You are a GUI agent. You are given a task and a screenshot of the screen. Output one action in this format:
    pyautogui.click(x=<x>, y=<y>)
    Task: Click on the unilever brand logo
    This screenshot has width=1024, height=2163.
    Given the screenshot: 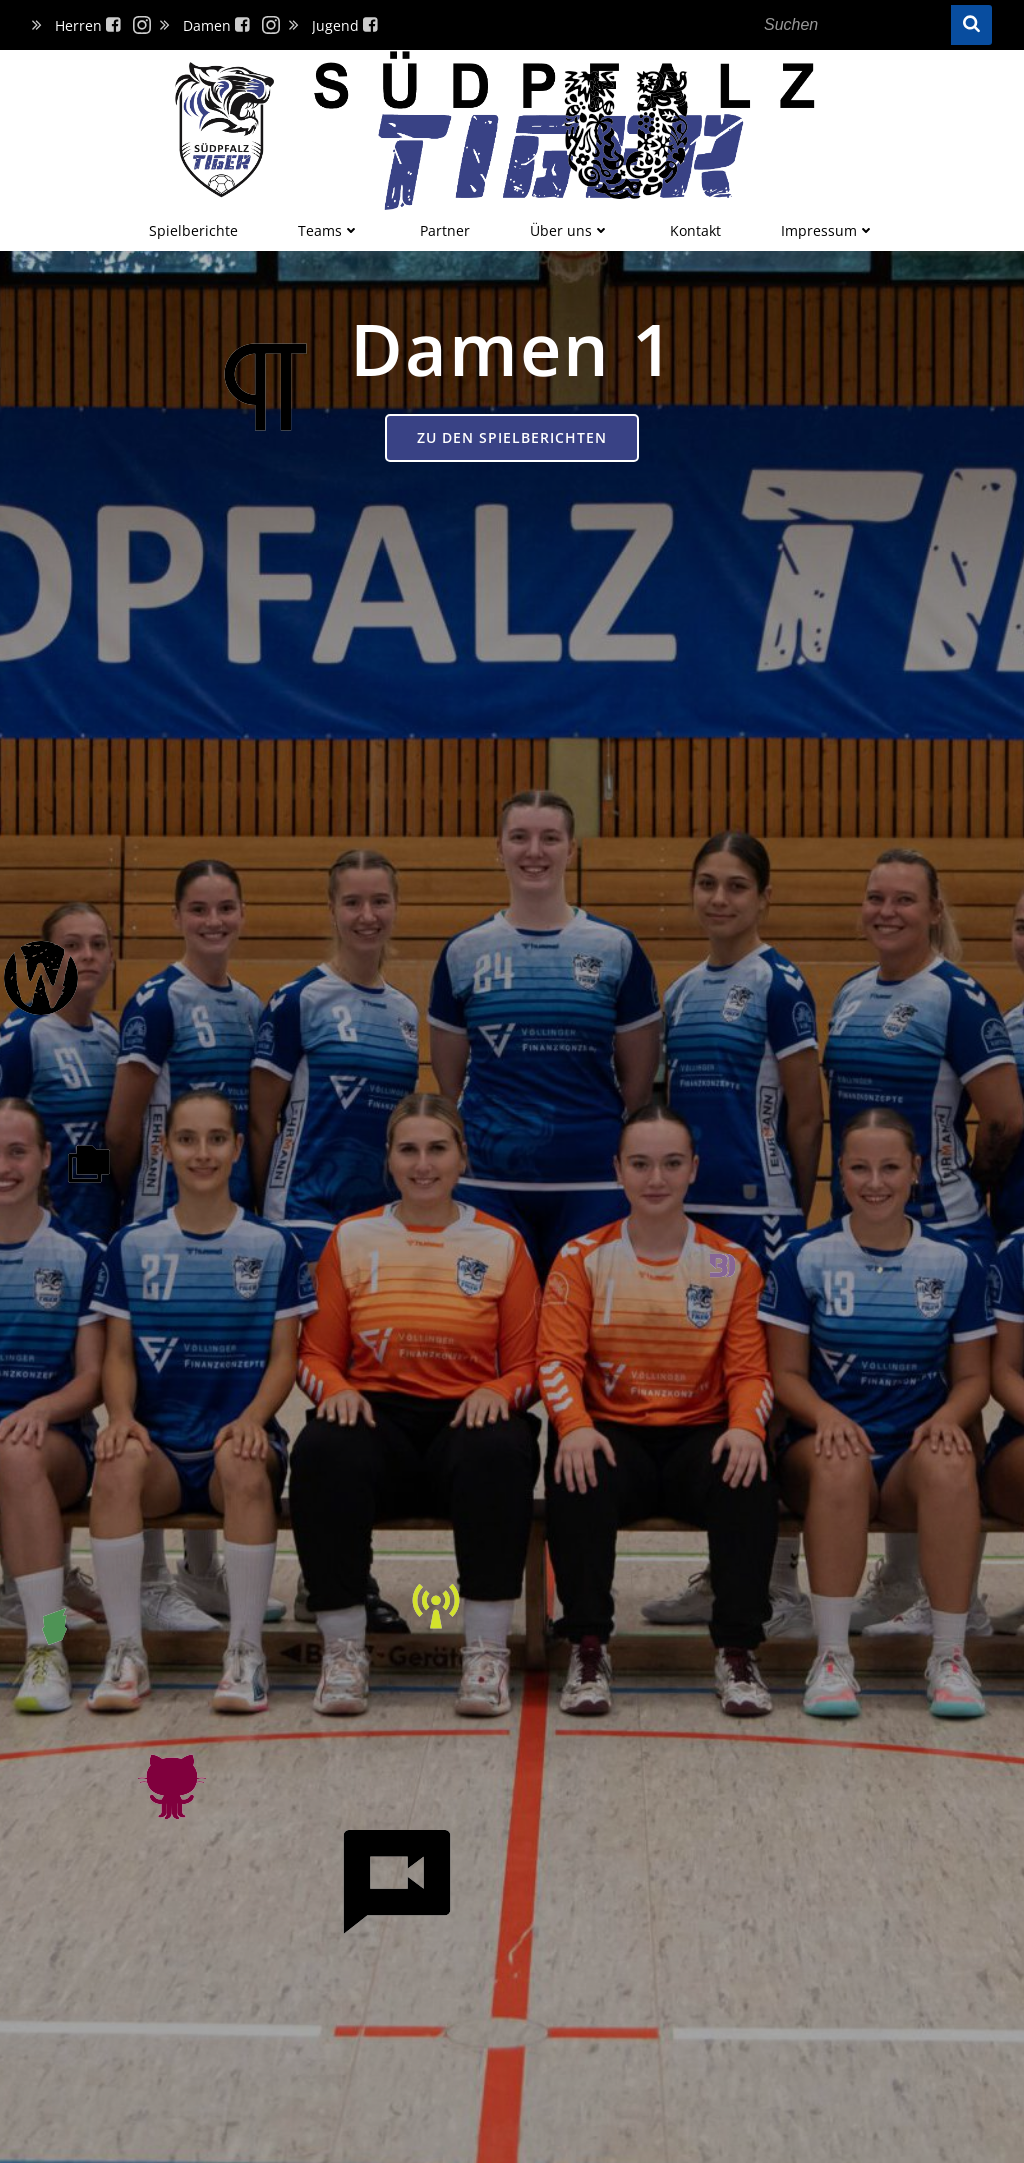 What is the action you would take?
    pyautogui.click(x=626, y=135)
    